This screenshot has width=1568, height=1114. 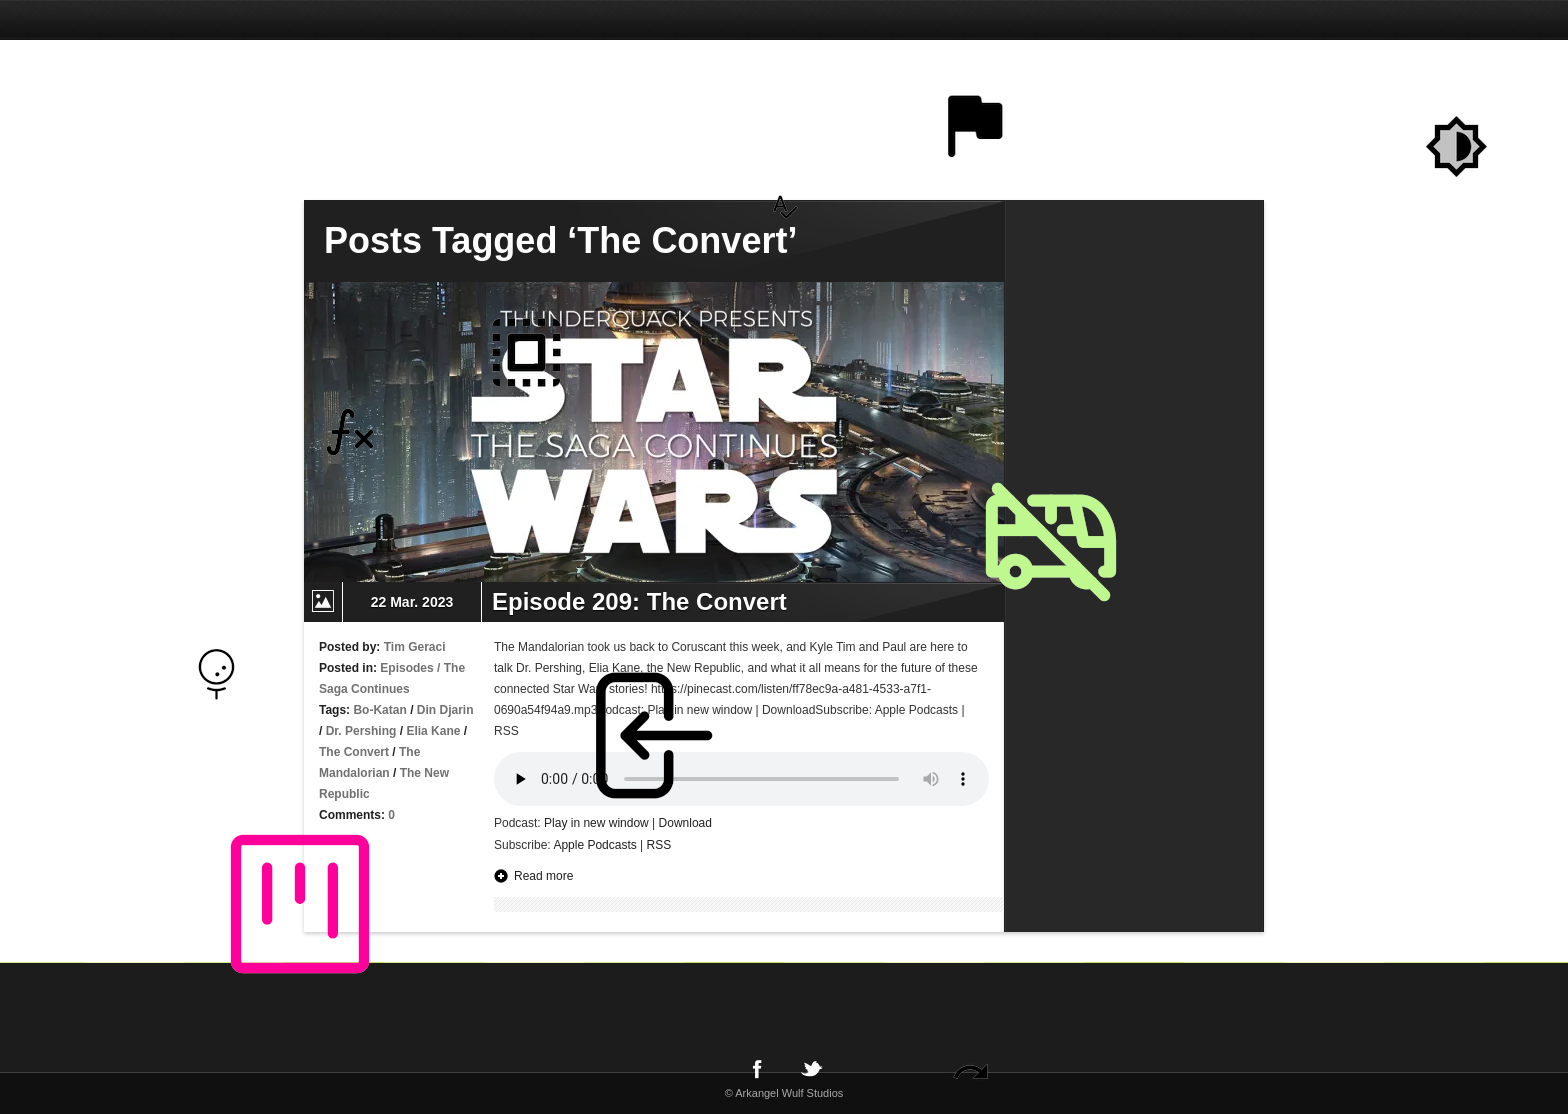 What do you see at coordinates (784, 206) in the screenshot?
I see `check spelling and grammar` at bounding box center [784, 206].